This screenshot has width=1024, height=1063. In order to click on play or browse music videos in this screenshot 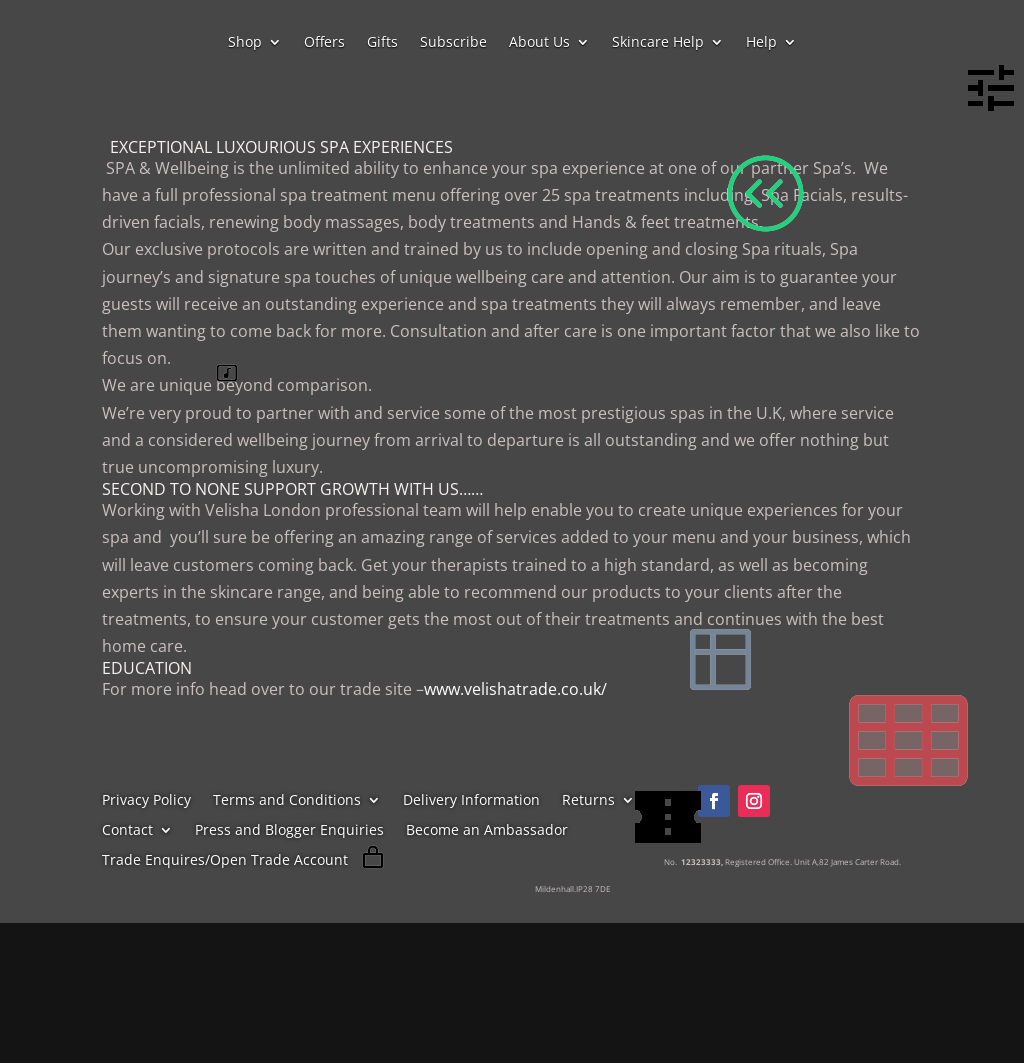, I will do `click(227, 373)`.